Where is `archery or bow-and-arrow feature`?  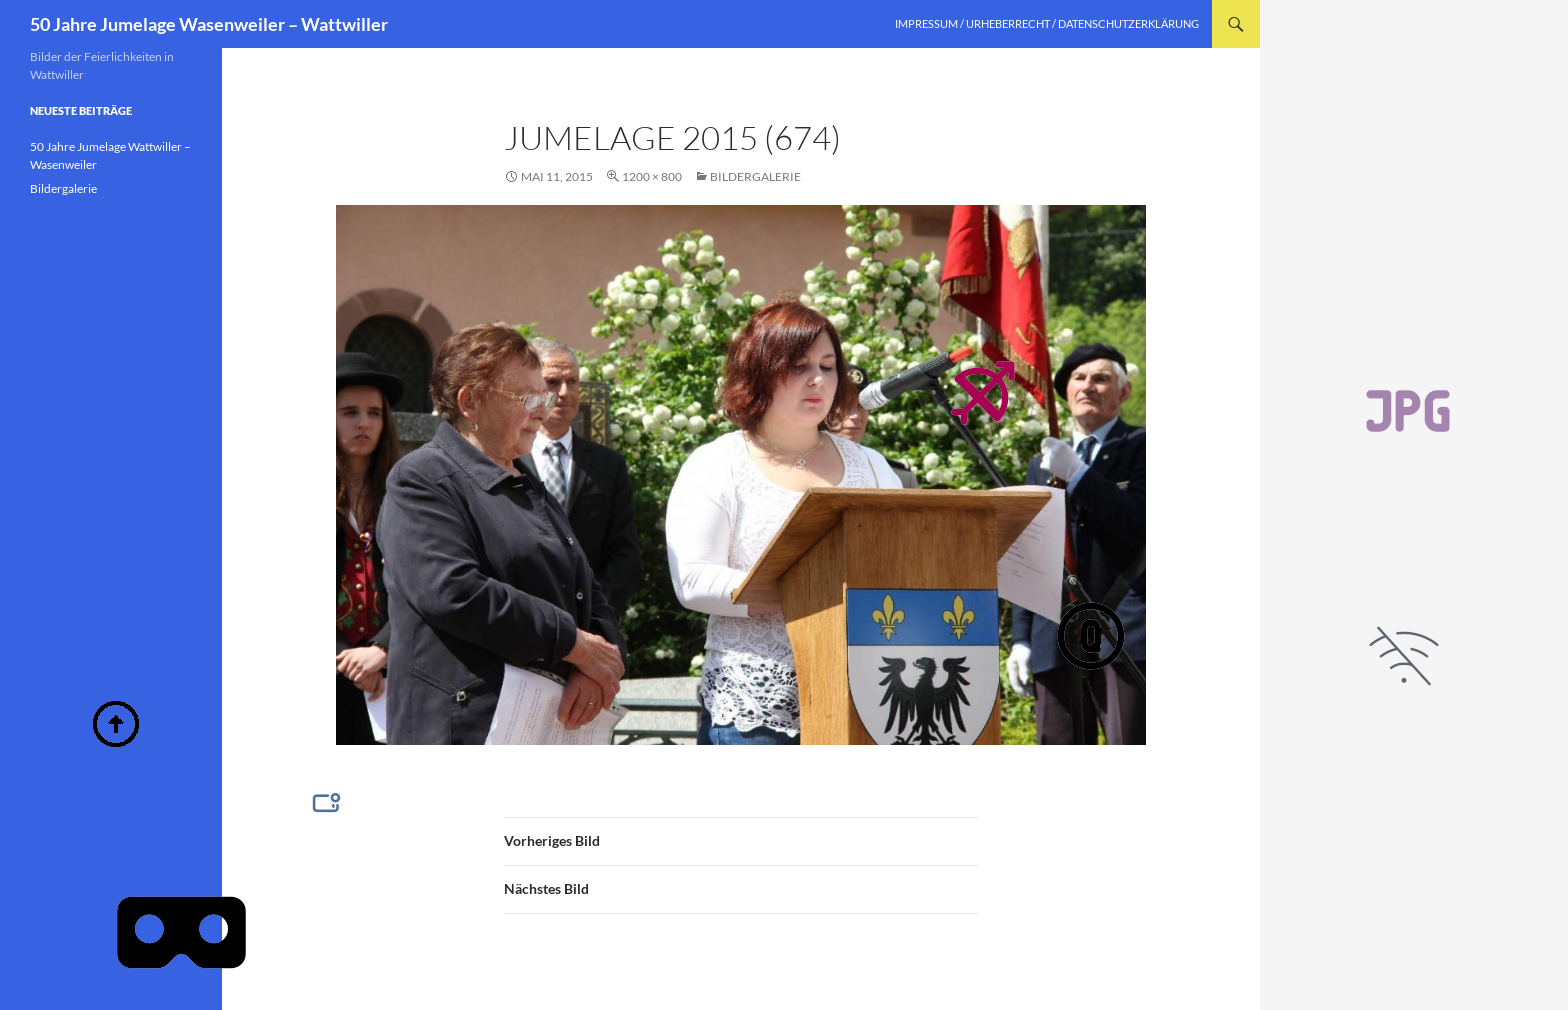
archery or bow-and-arrow feature is located at coordinates (983, 393).